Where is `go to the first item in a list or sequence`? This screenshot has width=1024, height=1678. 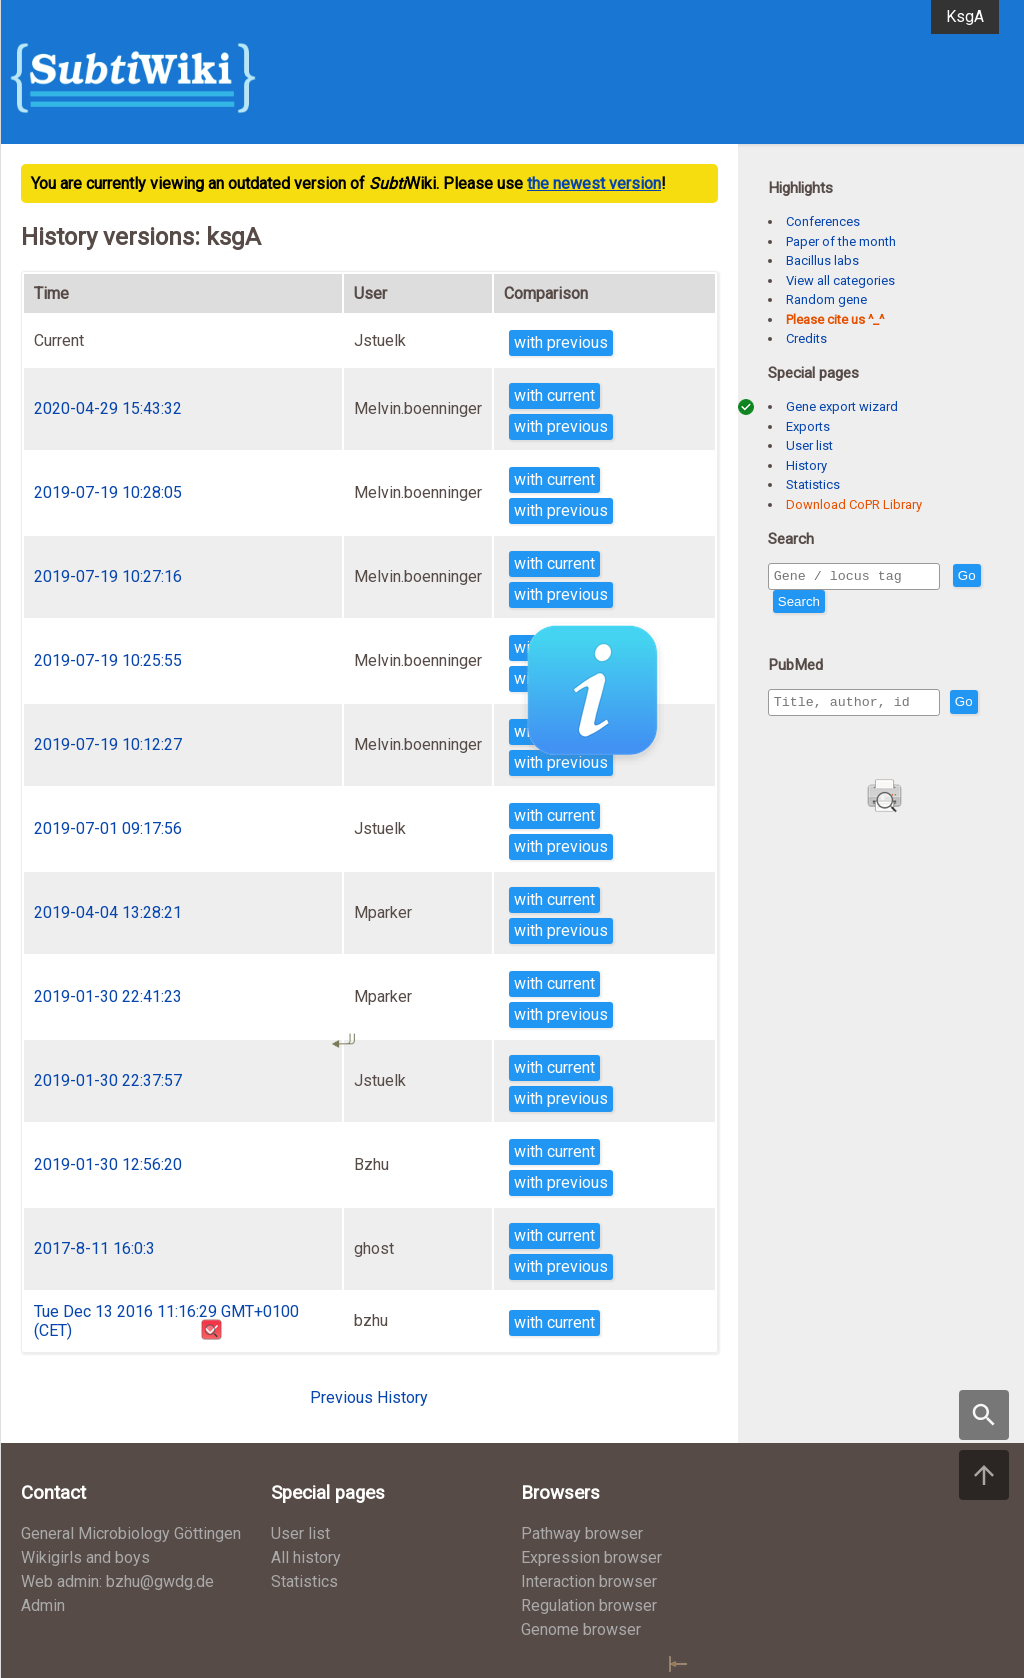 go to the first item in a list or sequence is located at coordinates (678, 1664).